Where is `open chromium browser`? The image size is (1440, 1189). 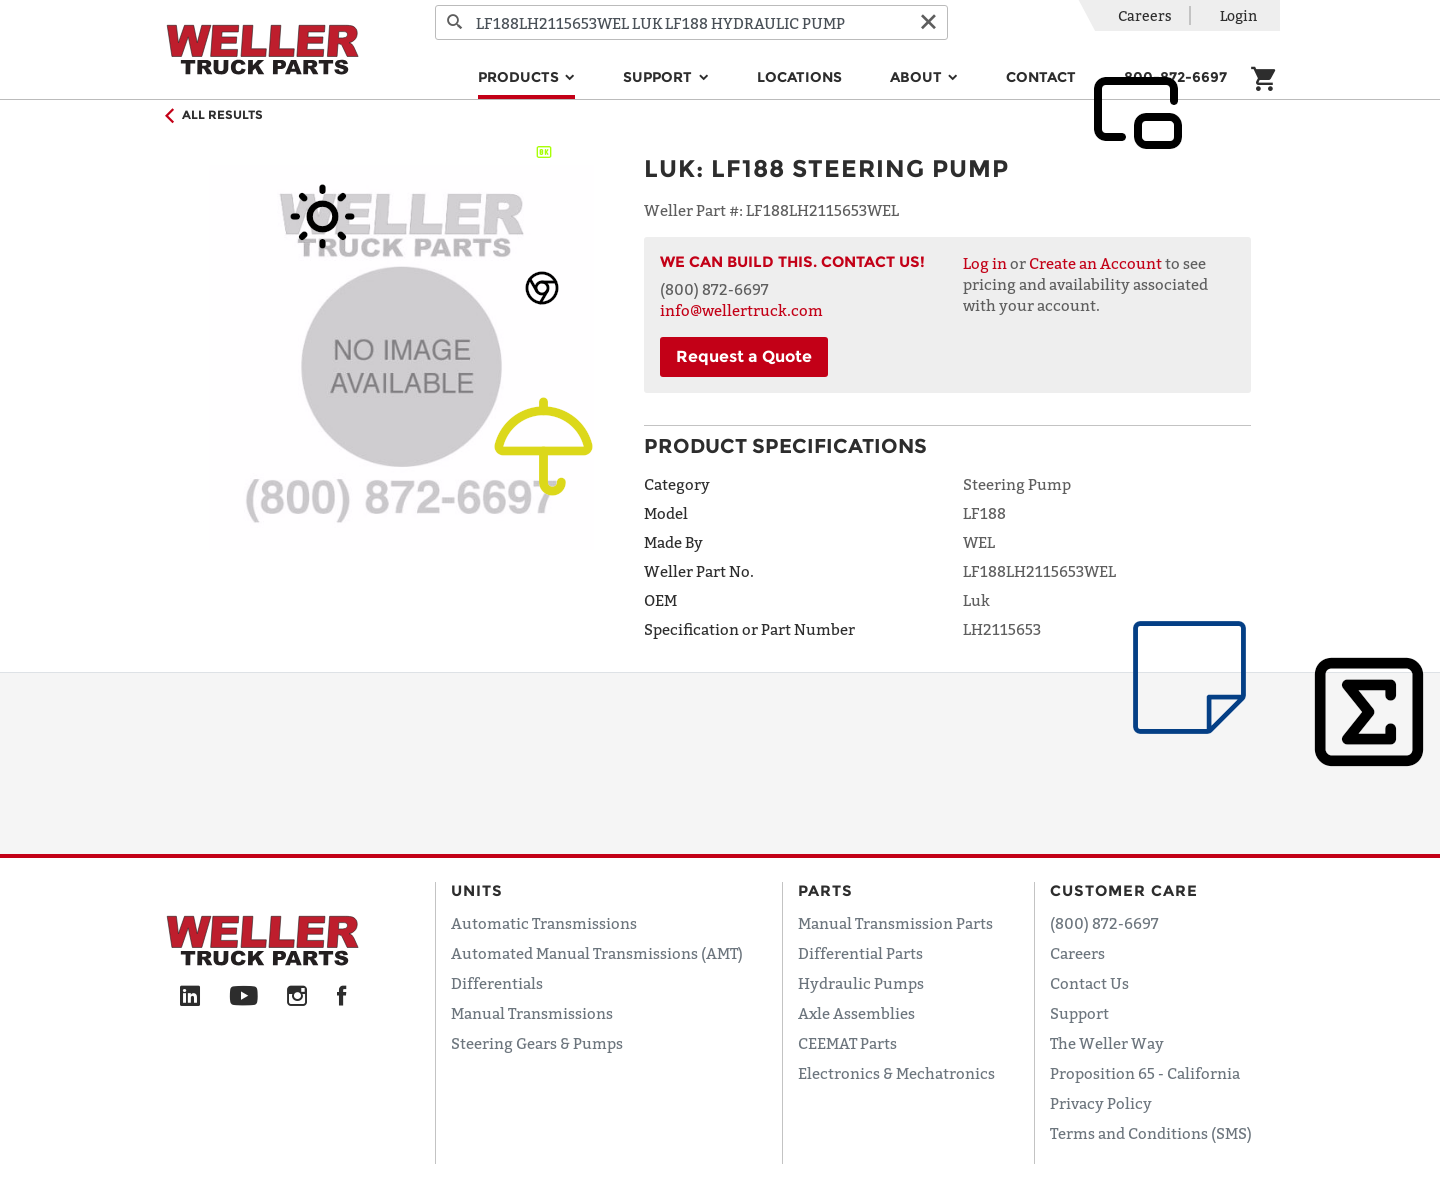 open chromium browser is located at coordinates (542, 288).